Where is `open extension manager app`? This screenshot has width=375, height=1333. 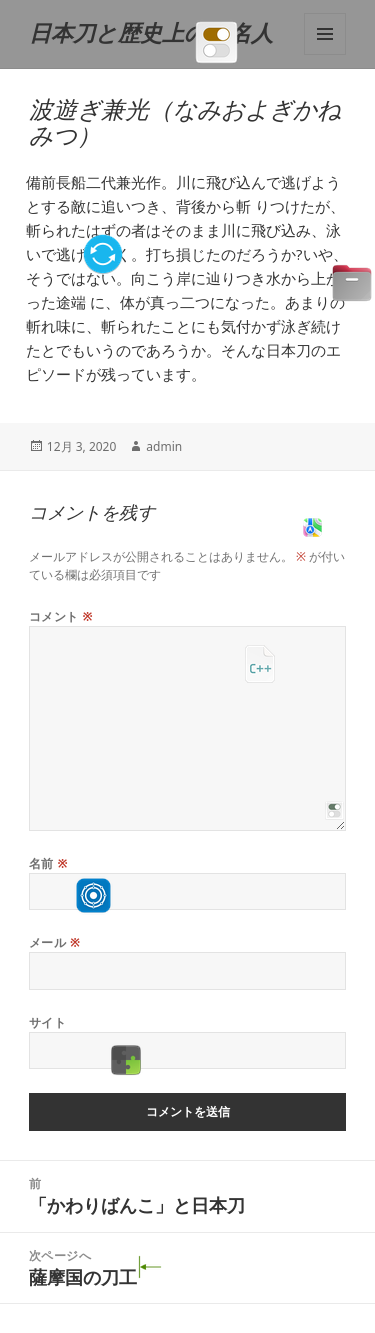 open extension manager app is located at coordinates (126, 1060).